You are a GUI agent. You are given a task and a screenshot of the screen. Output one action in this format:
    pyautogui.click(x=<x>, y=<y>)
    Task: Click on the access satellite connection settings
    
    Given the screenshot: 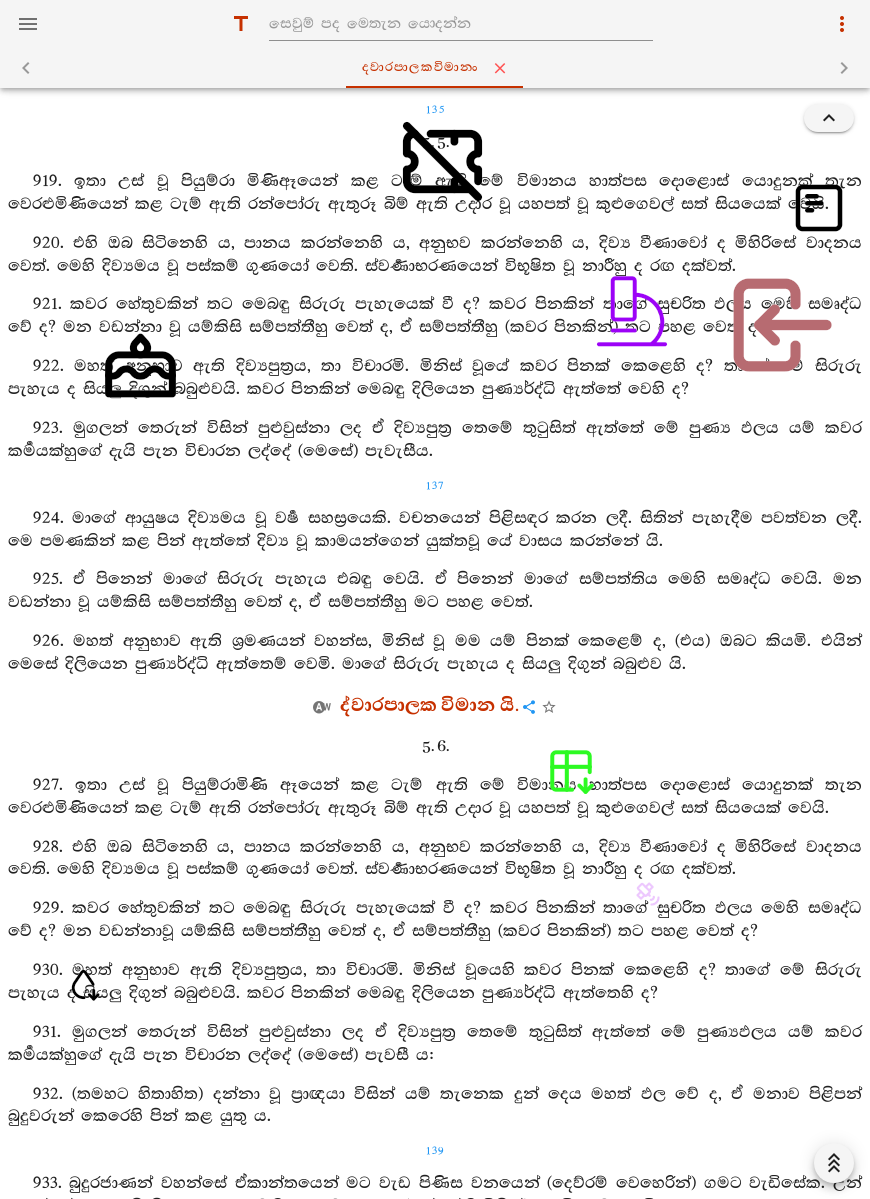 What is the action you would take?
    pyautogui.click(x=648, y=894)
    